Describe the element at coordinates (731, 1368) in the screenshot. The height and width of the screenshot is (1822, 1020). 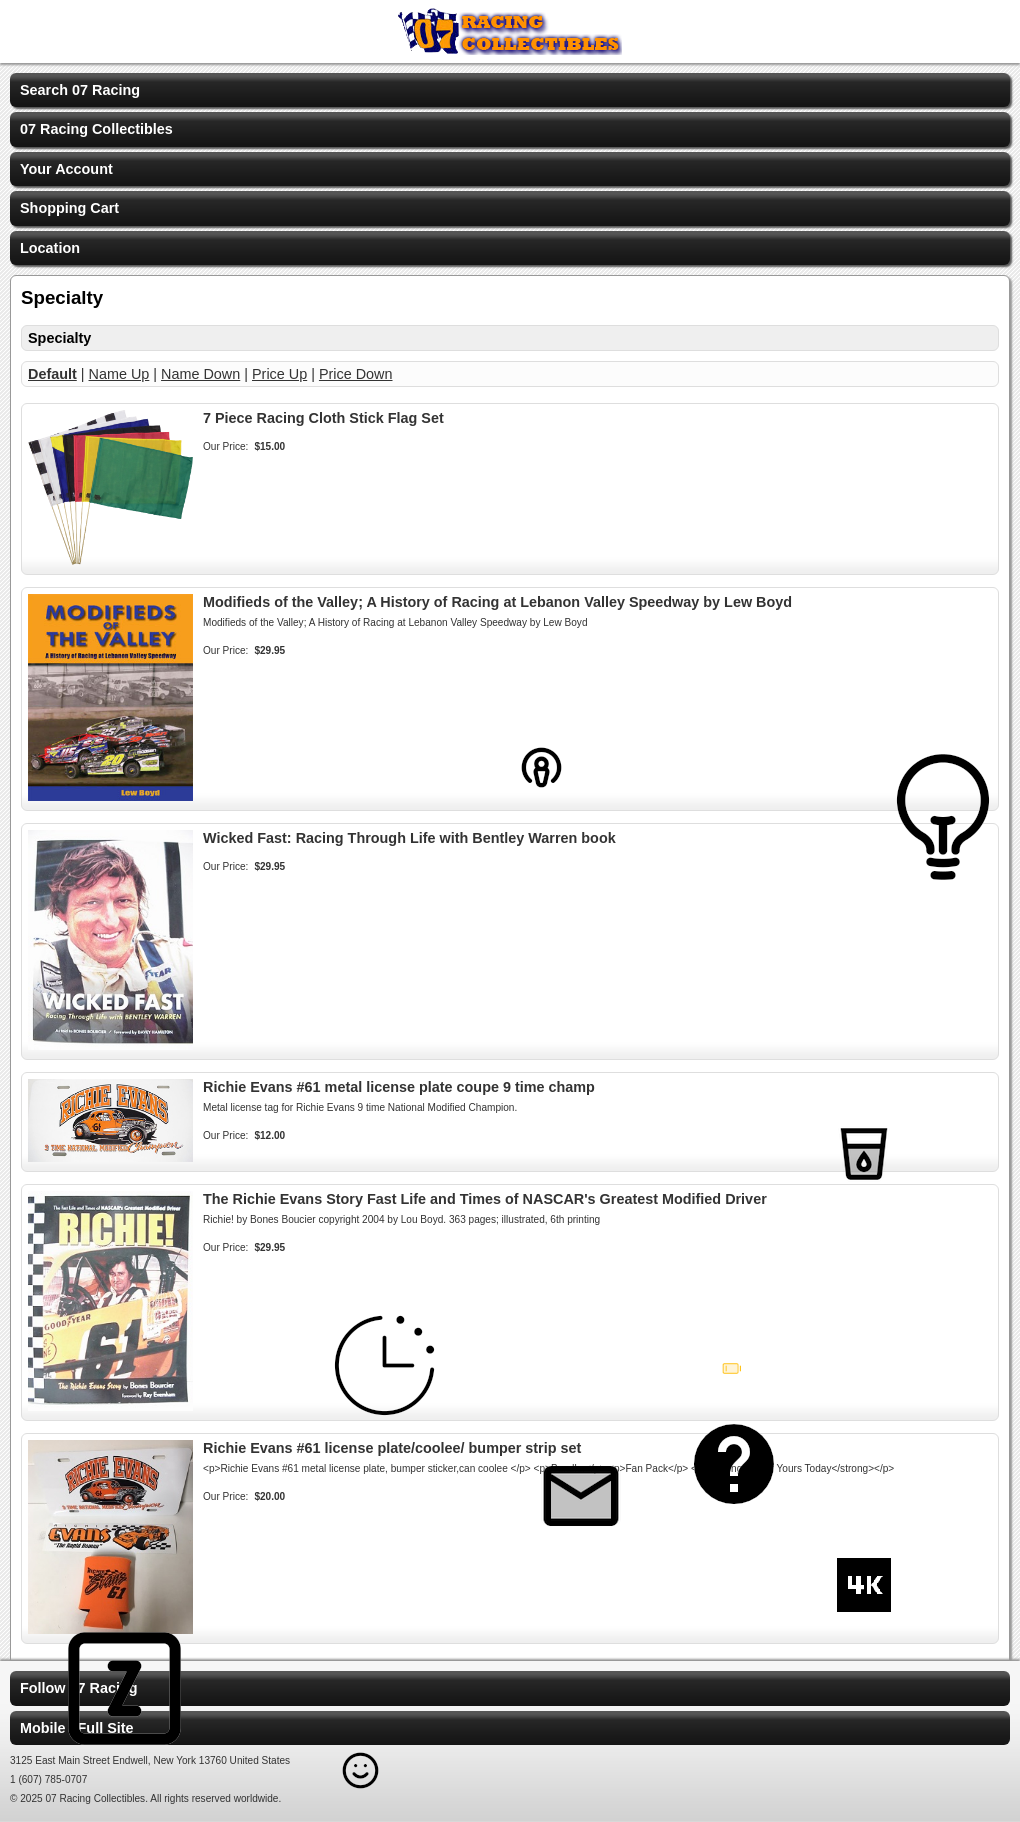
I see `indicates low battery level` at that location.